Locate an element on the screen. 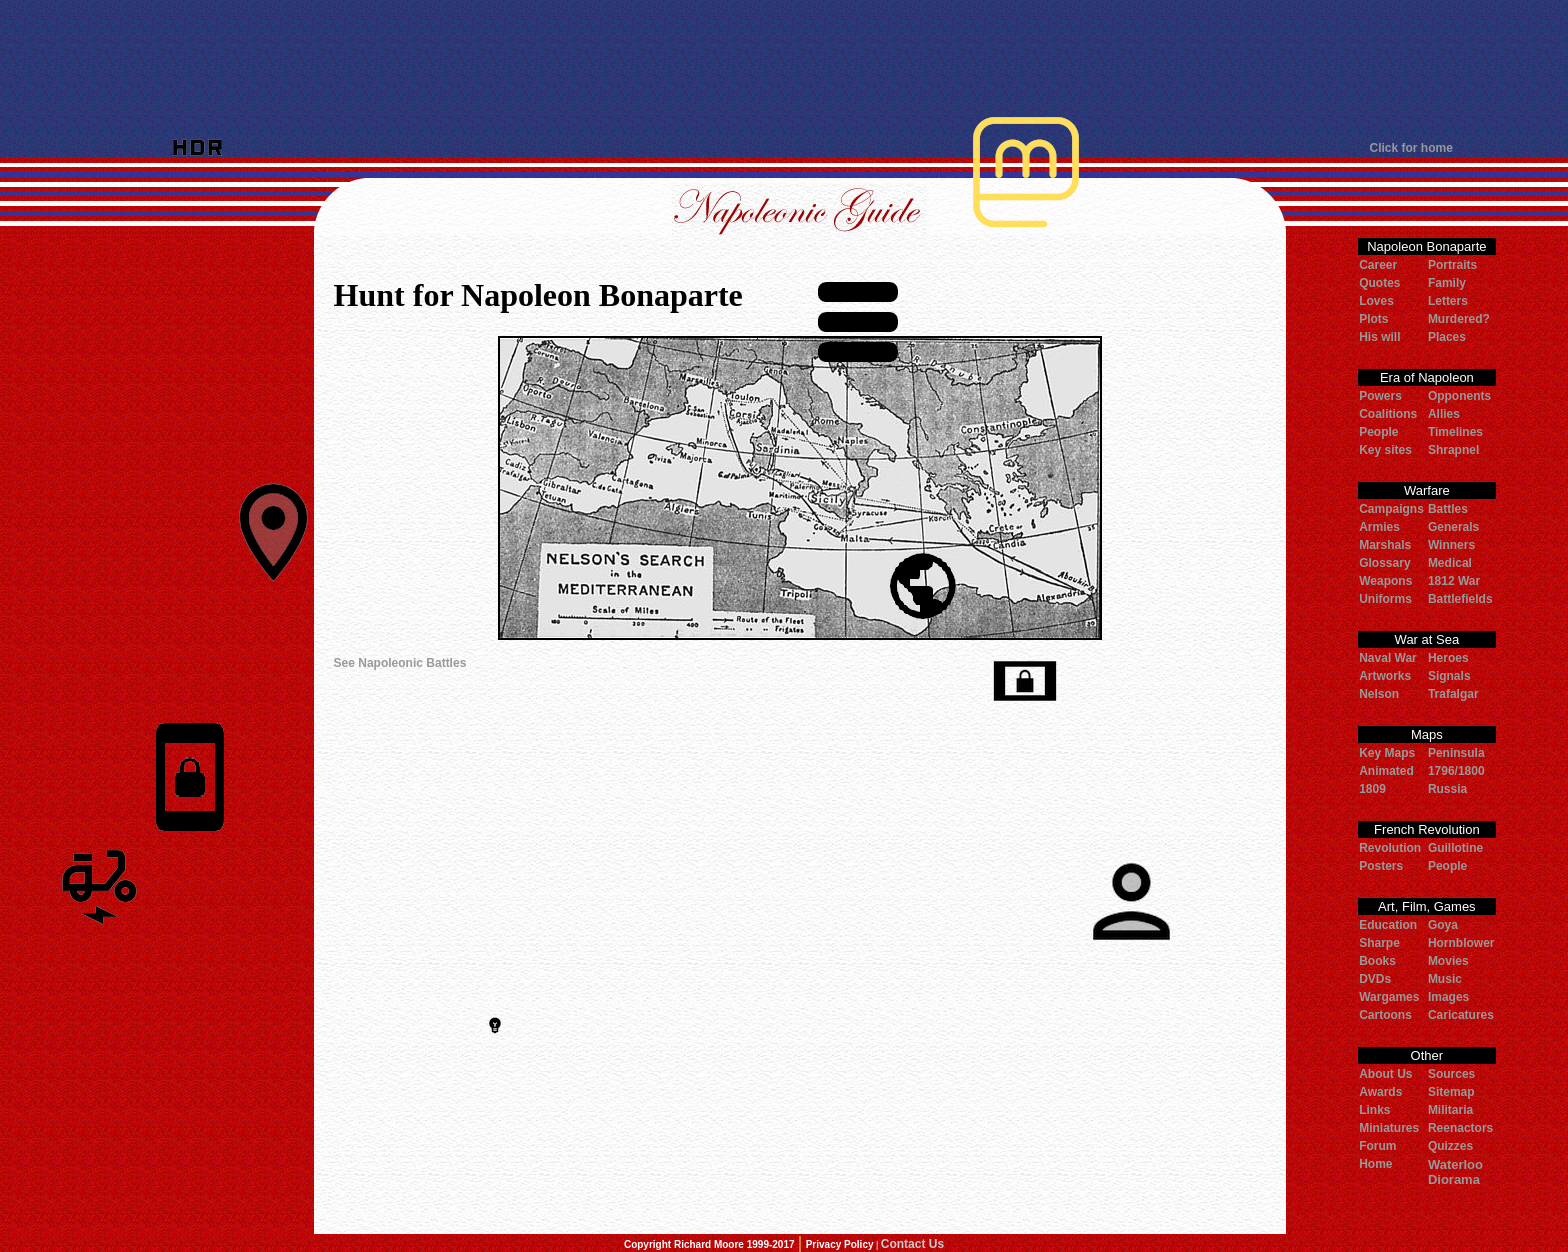 Image resolution: width=1568 pixels, height=1252 pixels. view current location on map is located at coordinates (273, 532).